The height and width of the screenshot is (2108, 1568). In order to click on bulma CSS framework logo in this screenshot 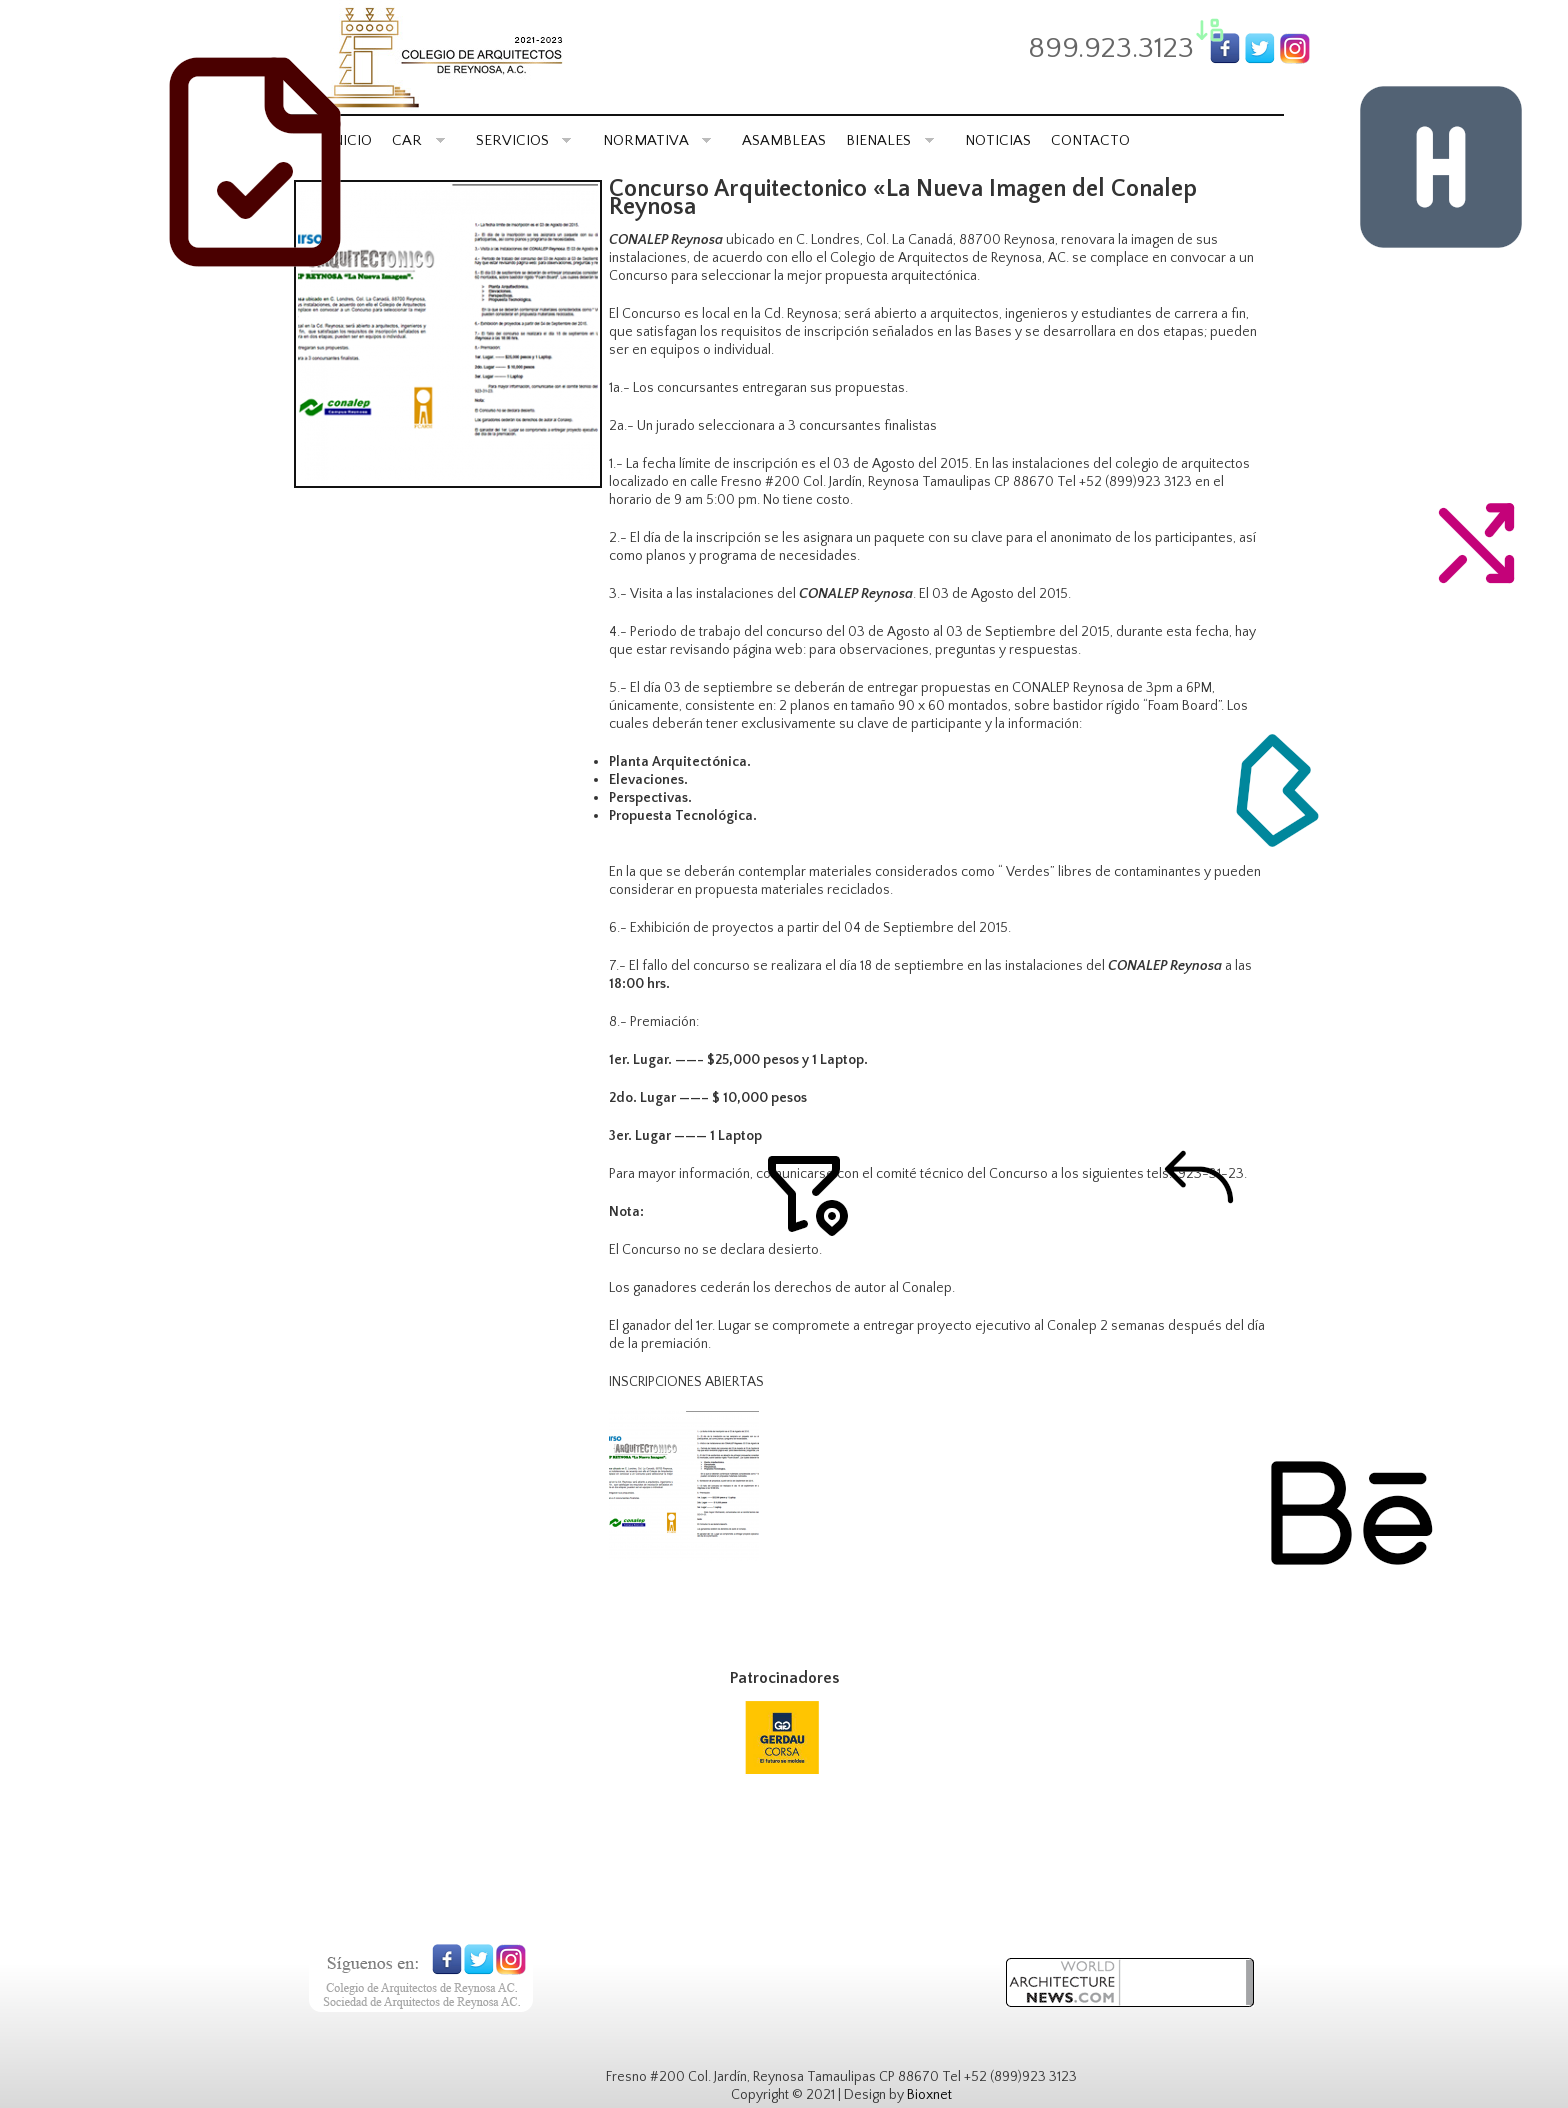, I will do `click(1277, 790)`.